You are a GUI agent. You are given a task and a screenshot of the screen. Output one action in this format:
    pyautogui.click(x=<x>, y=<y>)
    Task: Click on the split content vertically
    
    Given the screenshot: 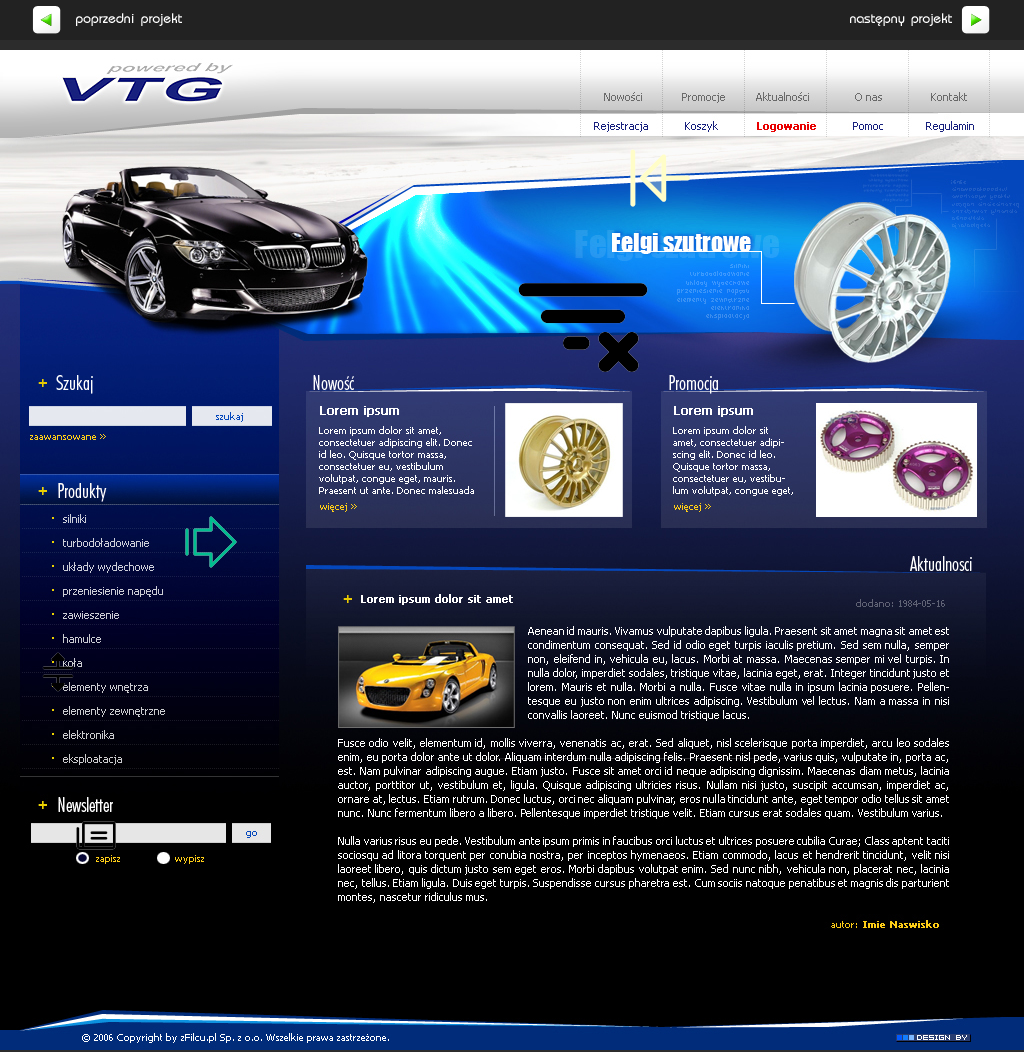 What is the action you would take?
    pyautogui.click(x=58, y=672)
    